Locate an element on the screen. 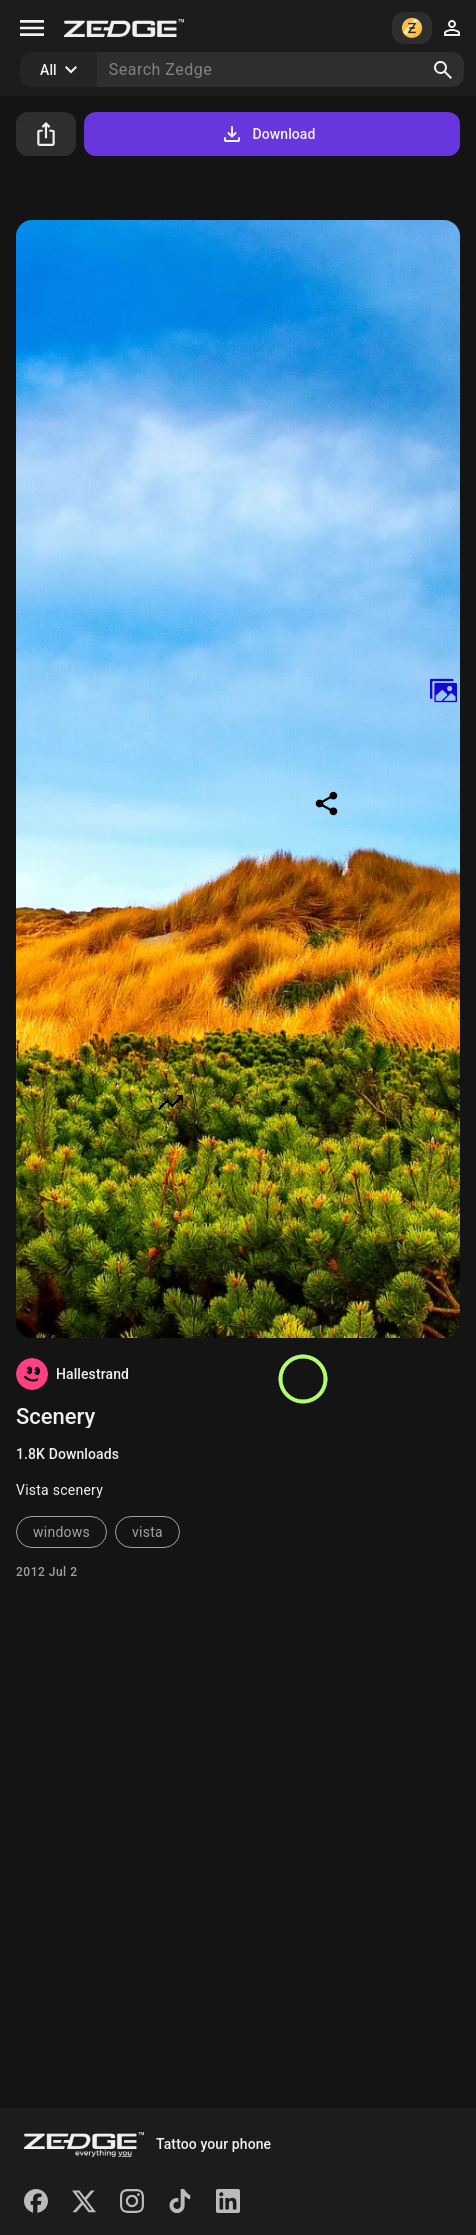 The image size is (476, 2235). view trending or popular content is located at coordinates (170, 1102).